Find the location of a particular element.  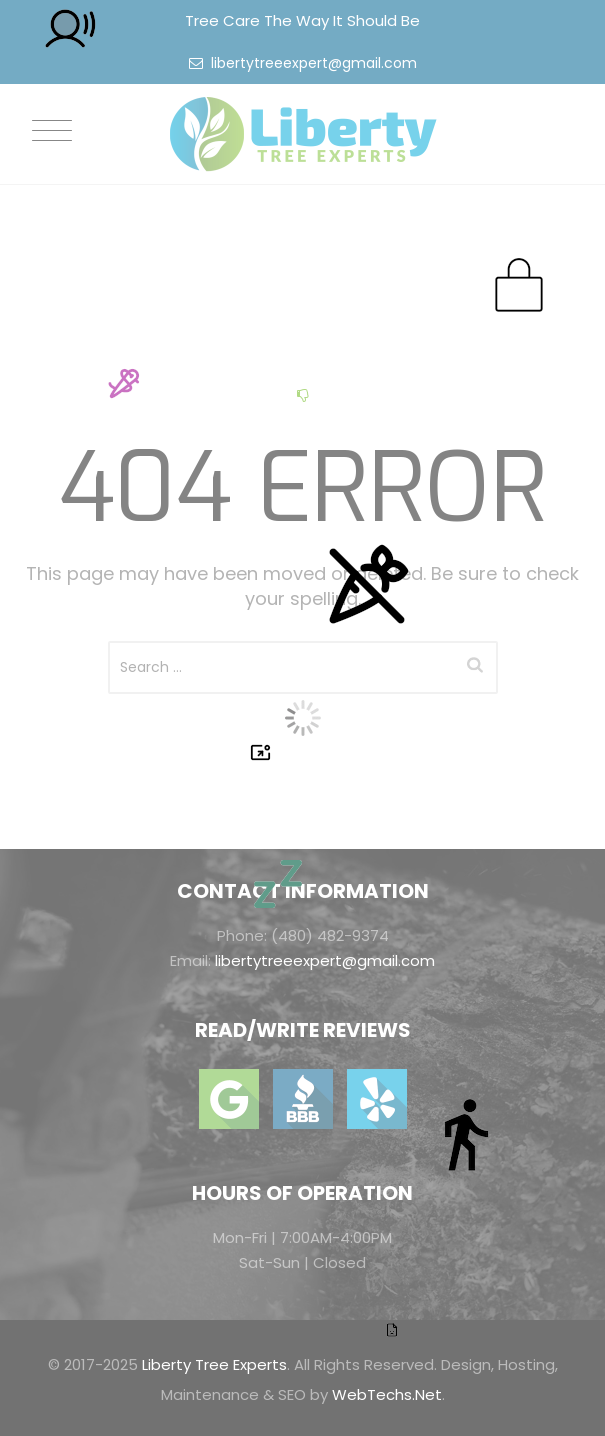

file not found or missing document is located at coordinates (392, 1330).